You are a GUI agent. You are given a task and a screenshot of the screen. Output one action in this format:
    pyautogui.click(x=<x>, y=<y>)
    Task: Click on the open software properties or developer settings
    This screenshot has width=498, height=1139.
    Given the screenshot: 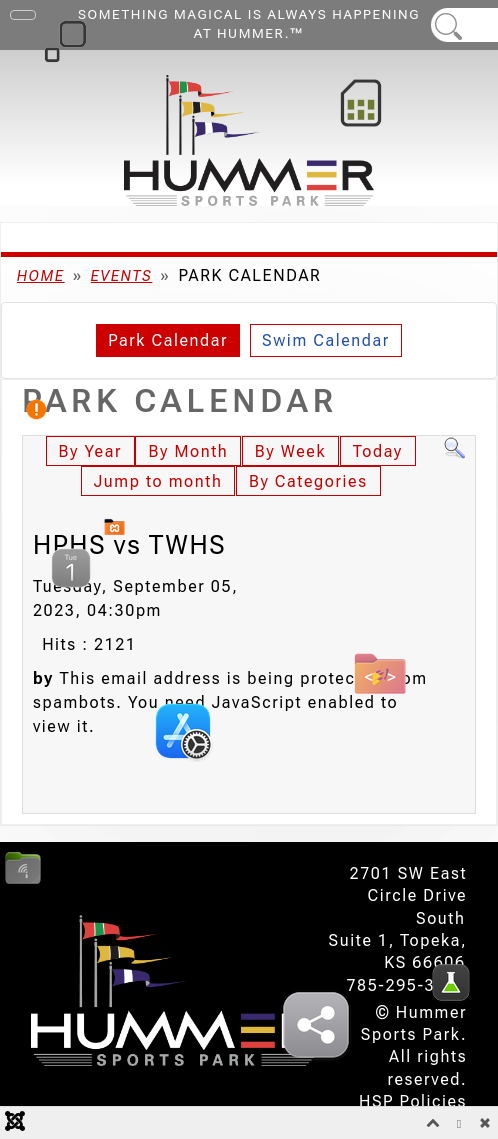 What is the action you would take?
    pyautogui.click(x=183, y=731)
    